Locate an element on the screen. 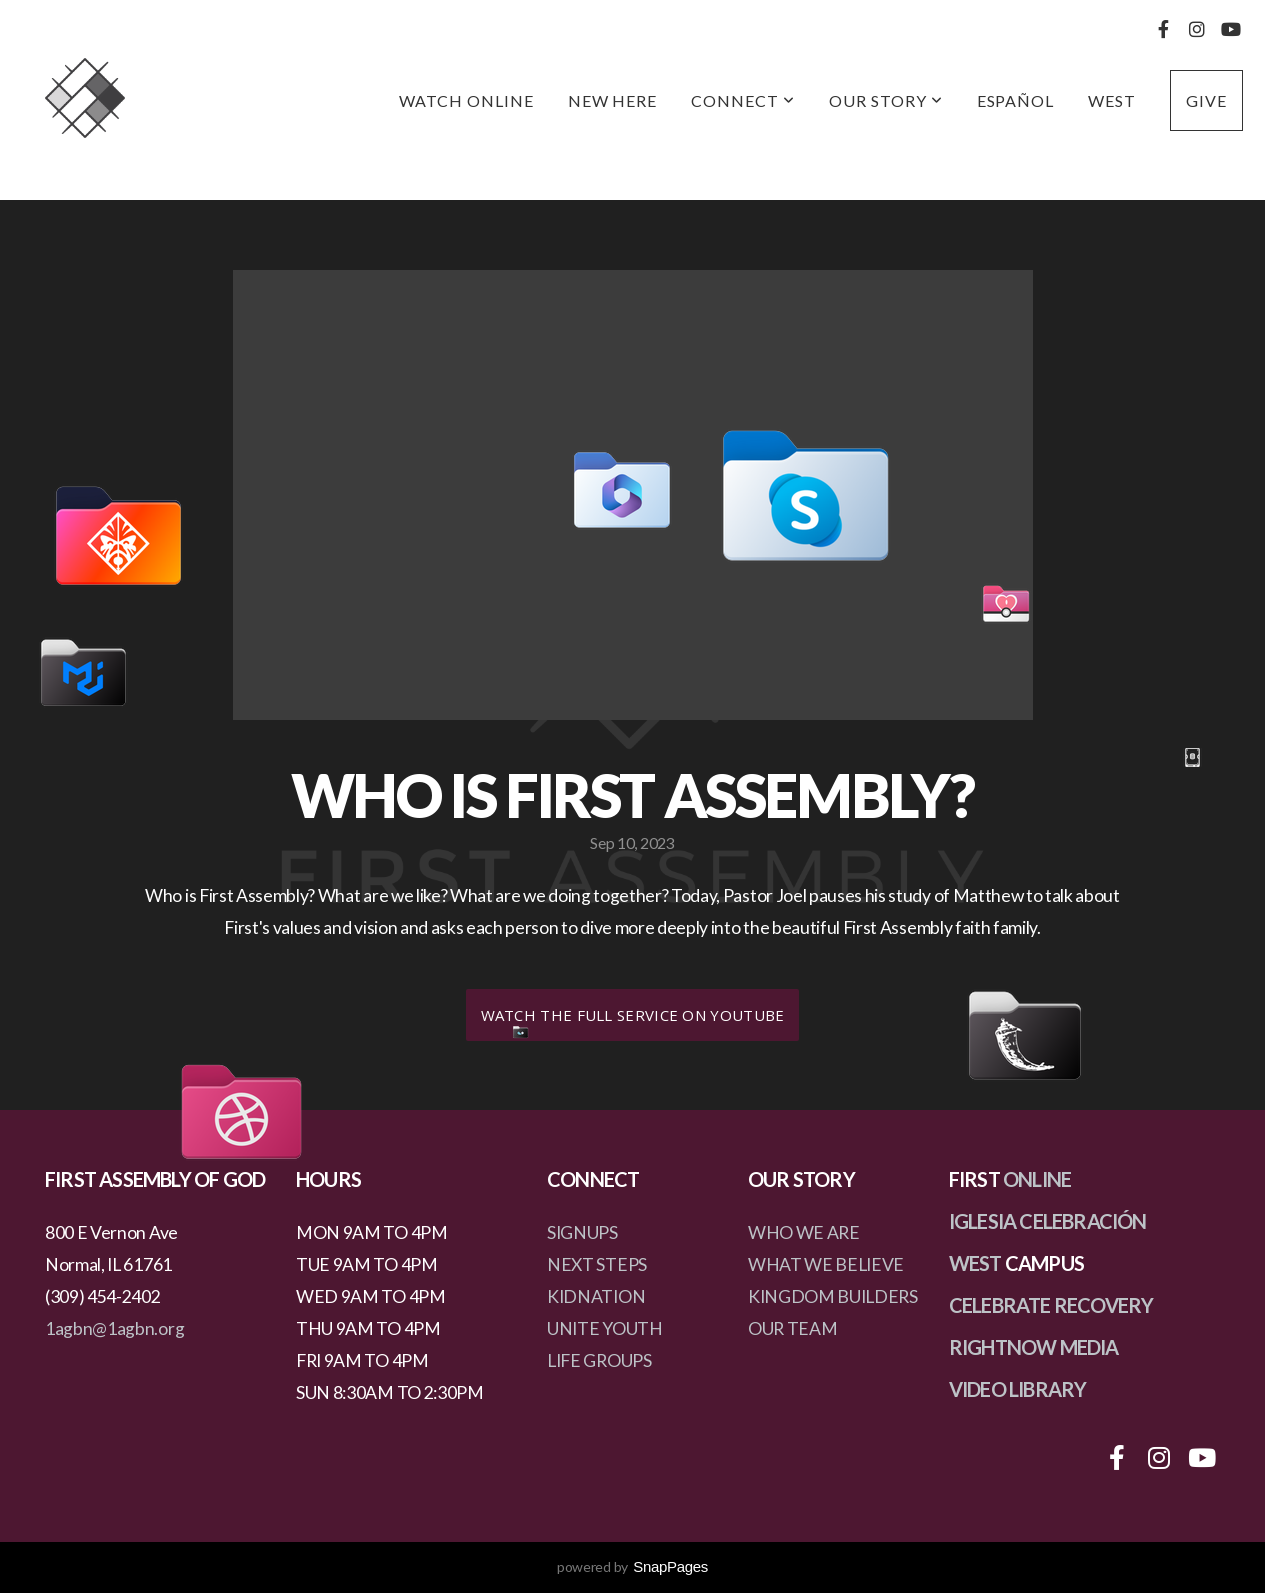  open folder containing Material UI project files is located at coordinates (83, 675).